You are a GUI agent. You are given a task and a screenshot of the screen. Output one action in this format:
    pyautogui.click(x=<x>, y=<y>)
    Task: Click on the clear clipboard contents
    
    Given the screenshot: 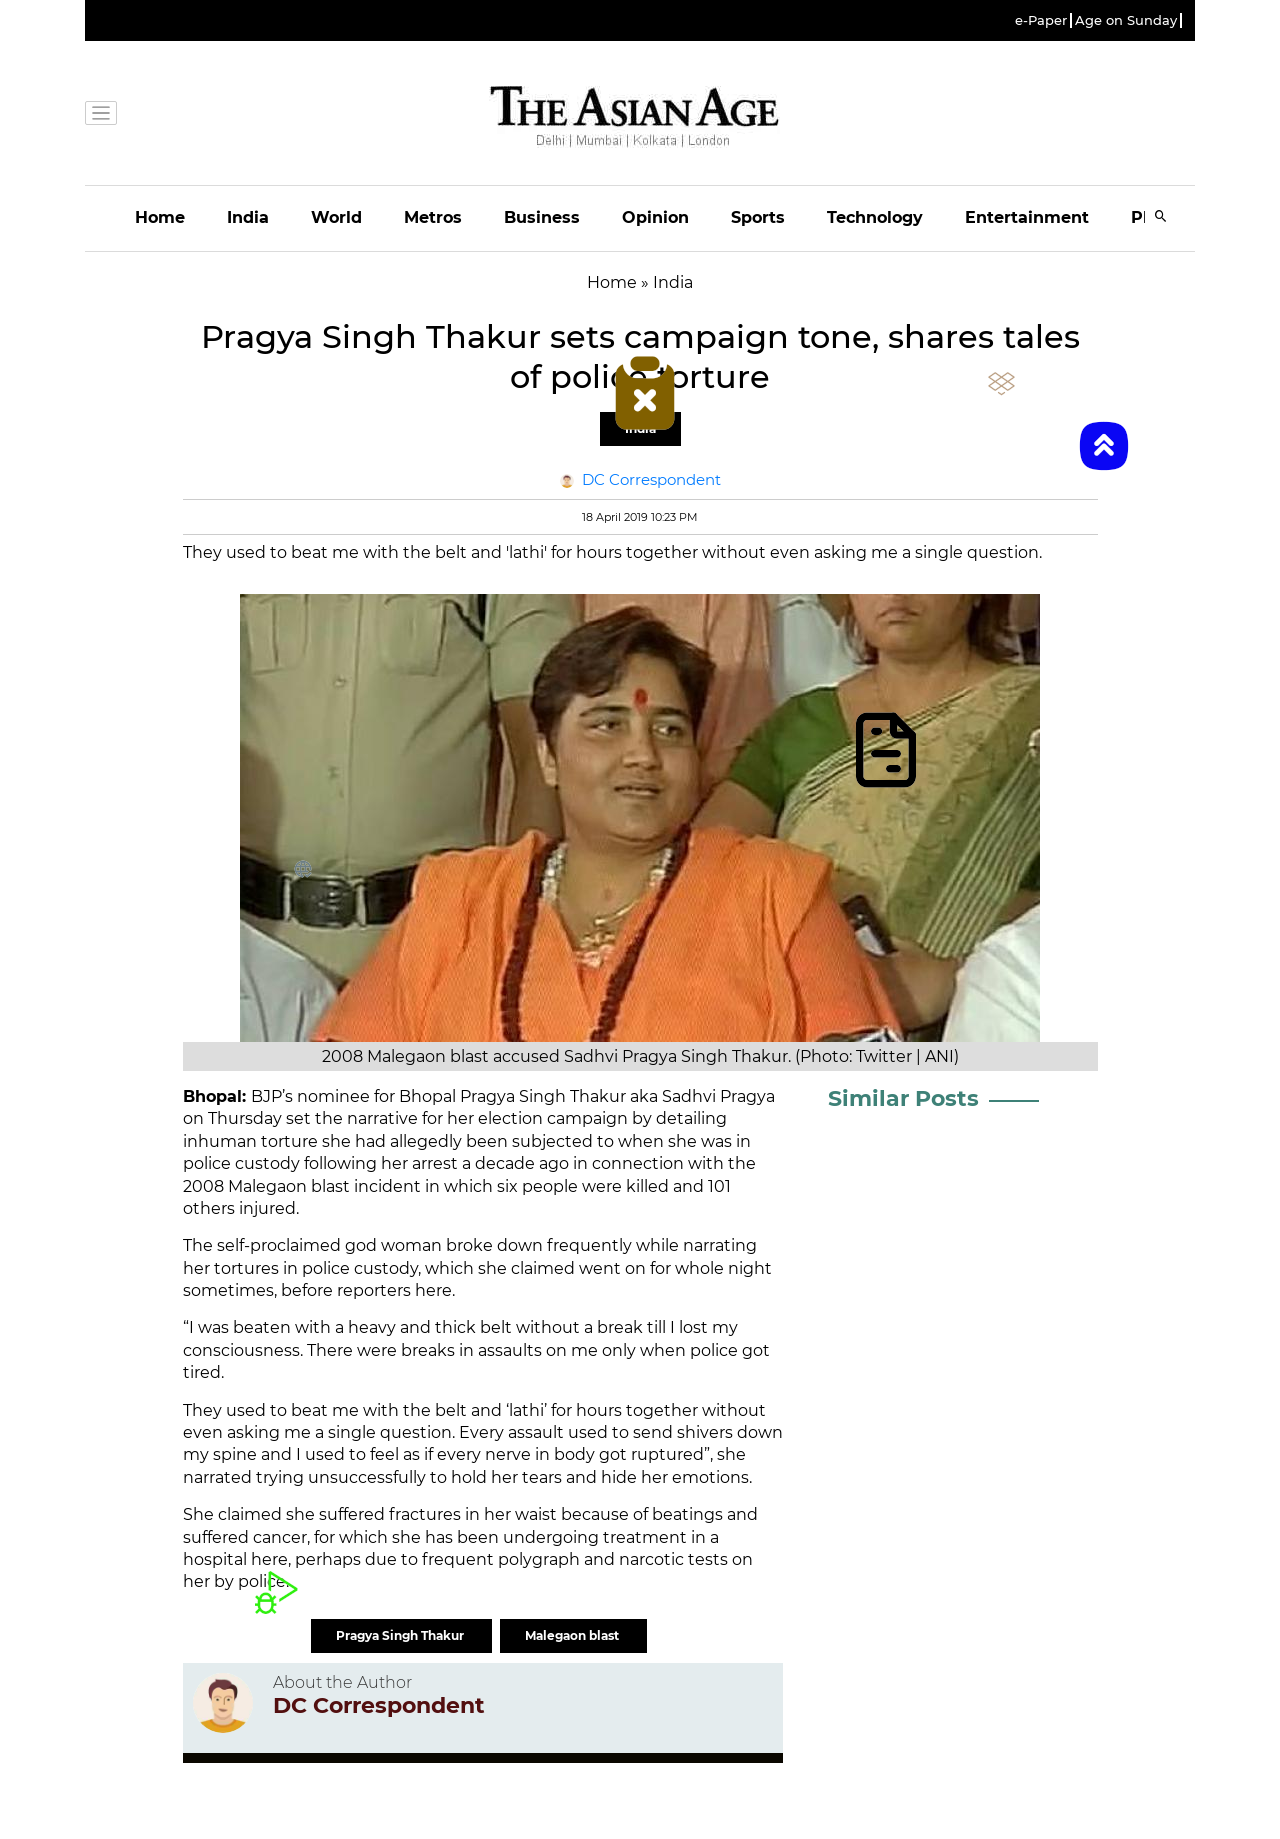 What is the action you would take?
    pyautogui.click(x=645, y=393)
    